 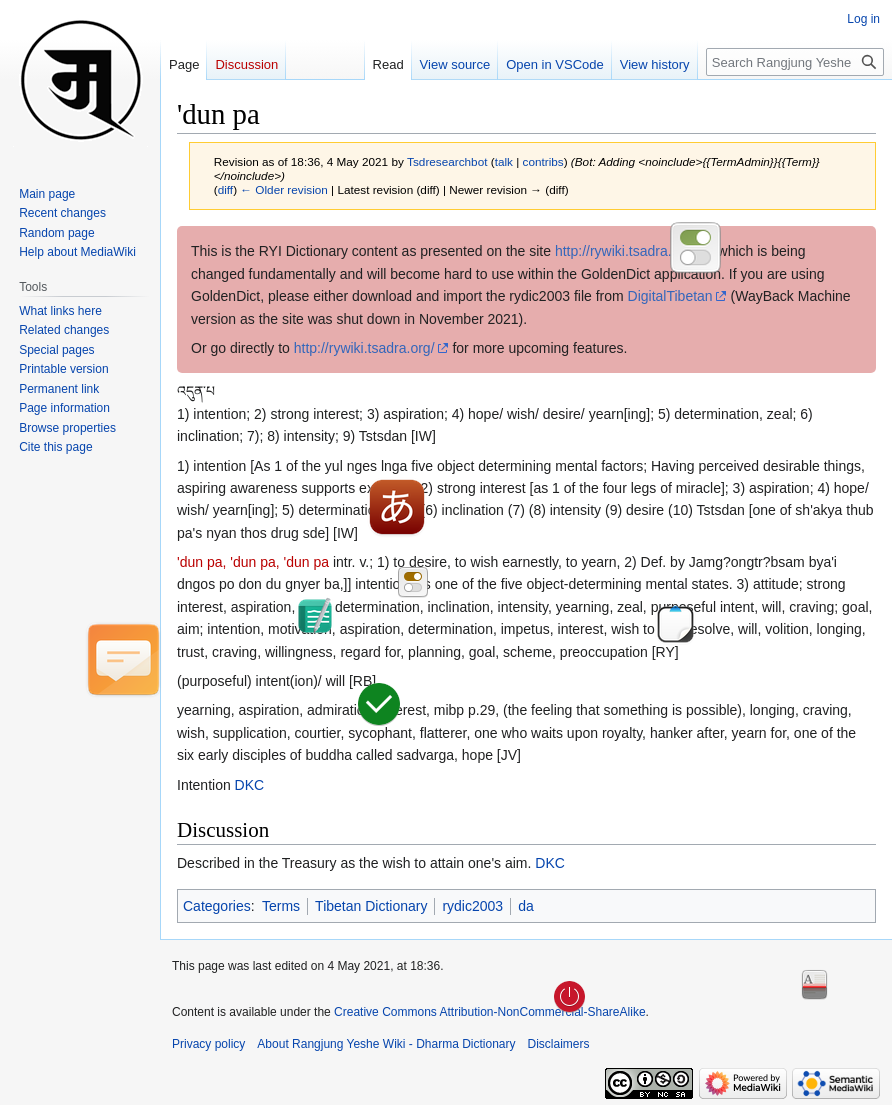 What do you see at coordinates (695, 247) in the screenshot?
I see `open gnome tweaks settings` at bounding box center [695, 247].